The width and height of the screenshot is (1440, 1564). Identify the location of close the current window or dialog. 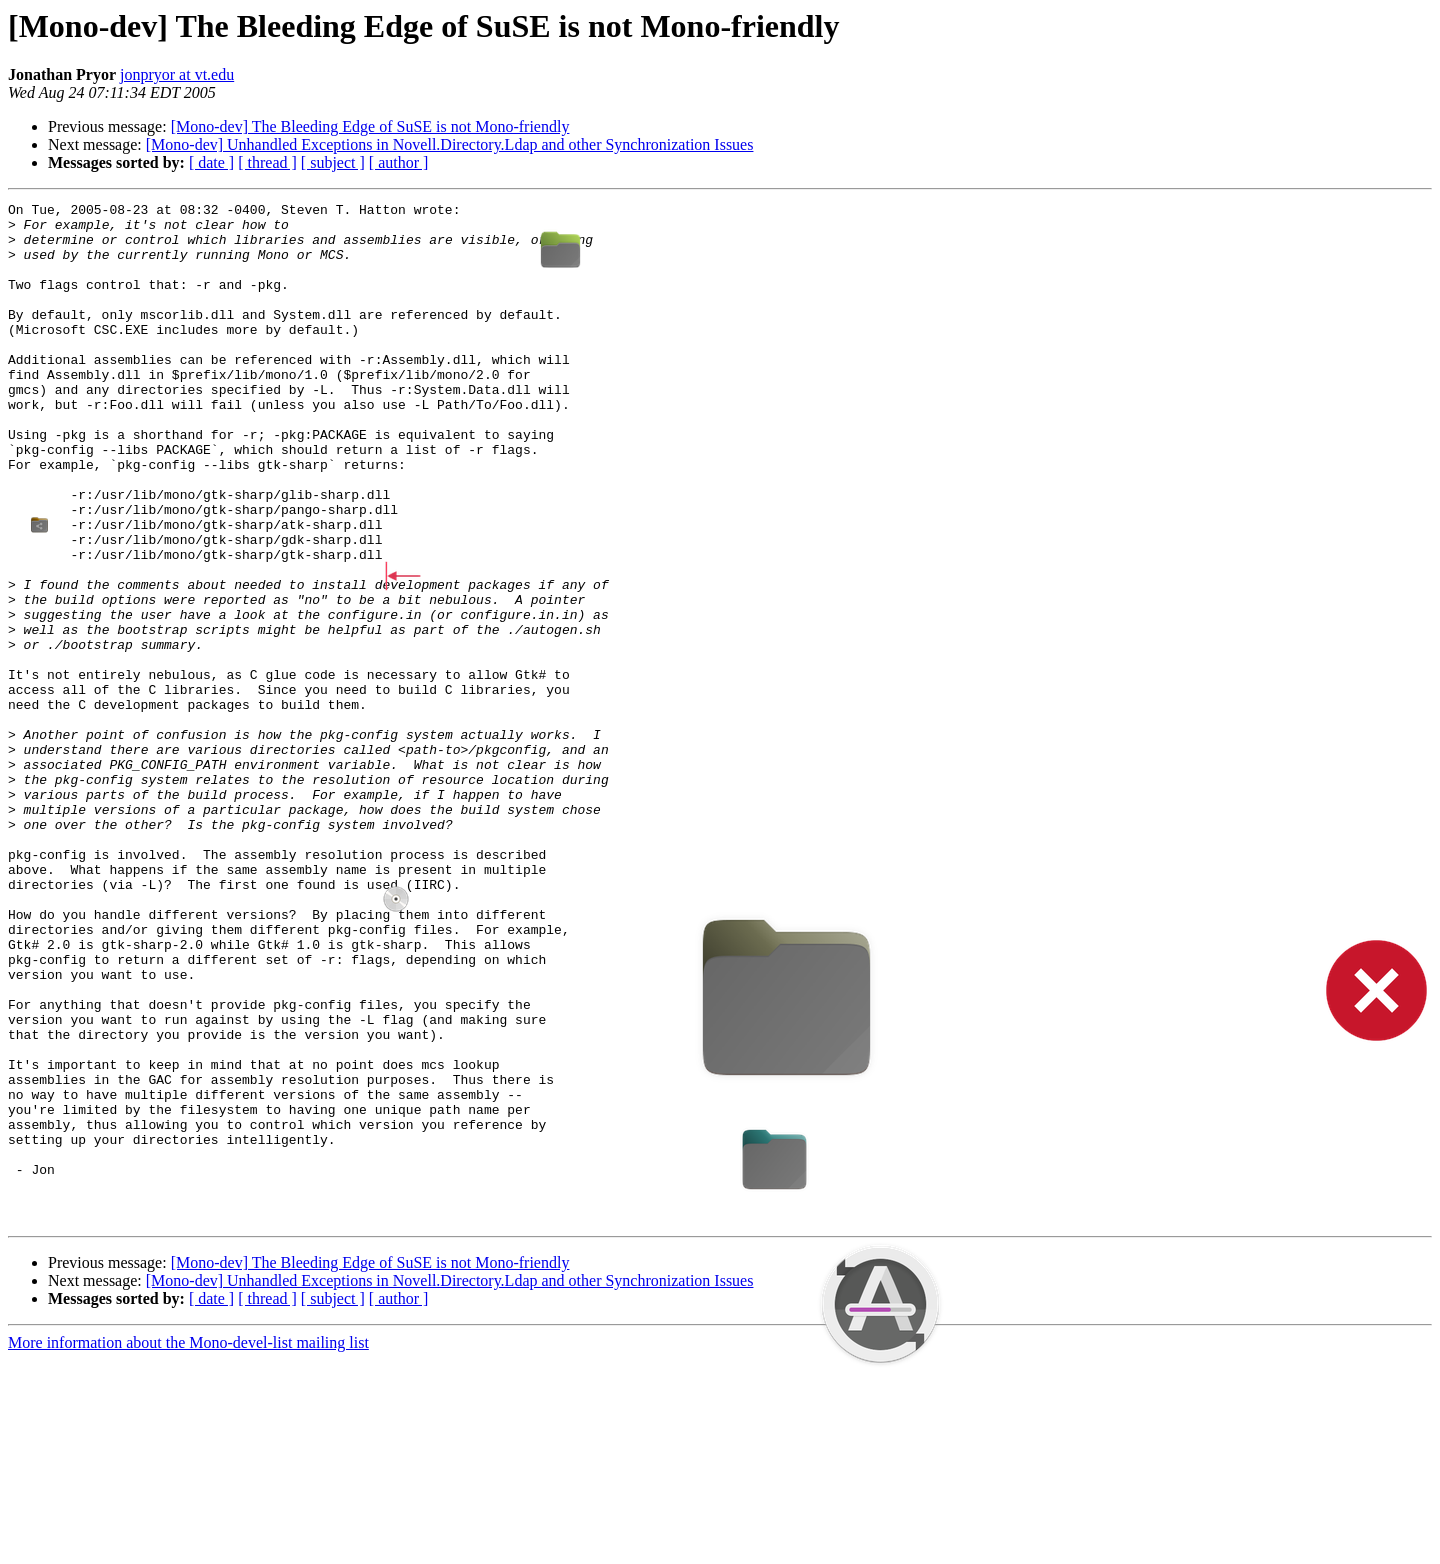
(1376, 990).